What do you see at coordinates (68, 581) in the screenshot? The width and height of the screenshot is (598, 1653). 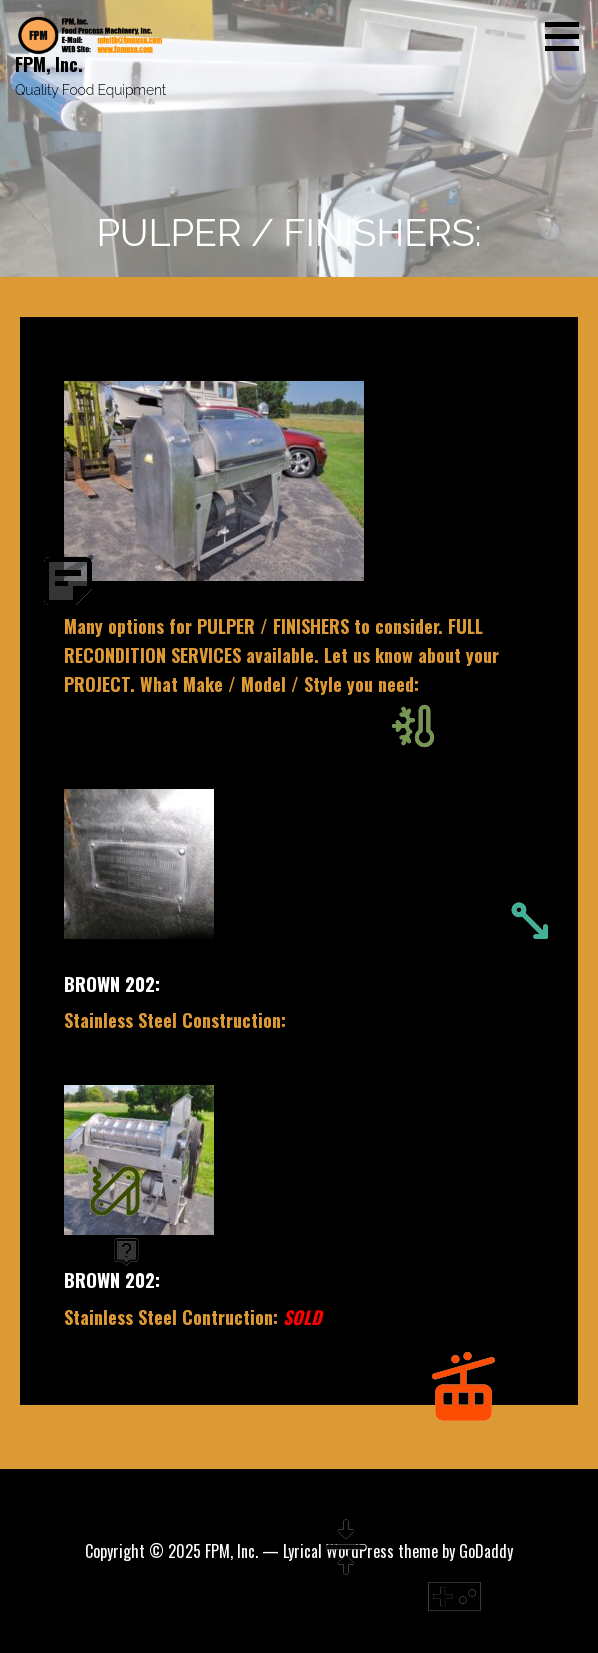 I see `create a new sticky note` at bounding box center [68, 581].